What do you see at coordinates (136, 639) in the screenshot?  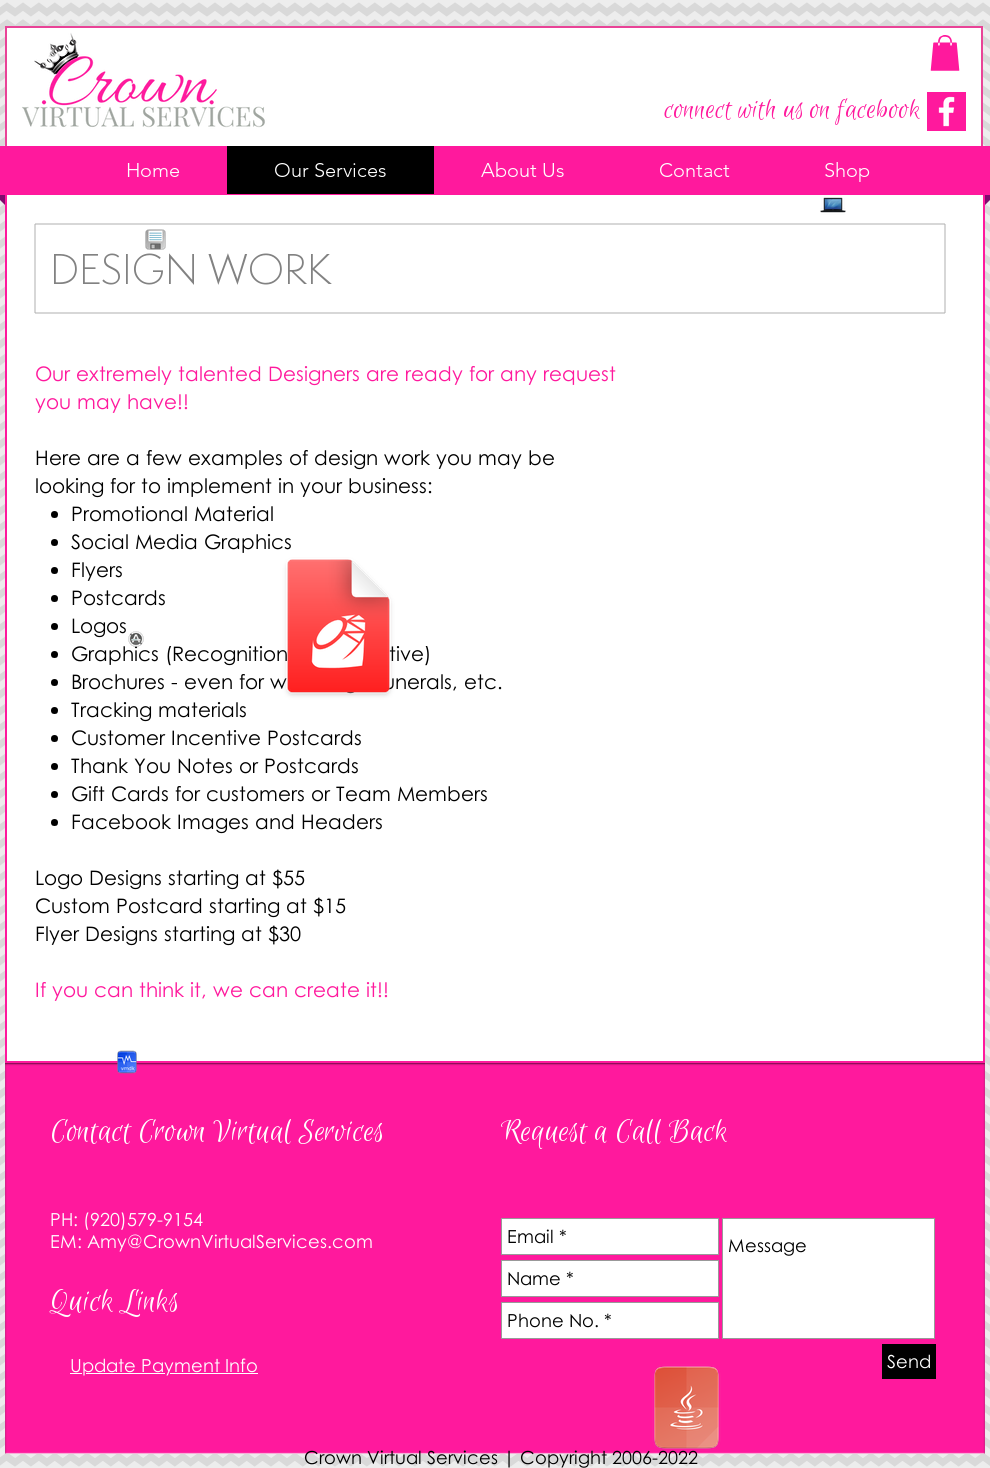 I see `open the software update manager` at bounding box center [136, 639].